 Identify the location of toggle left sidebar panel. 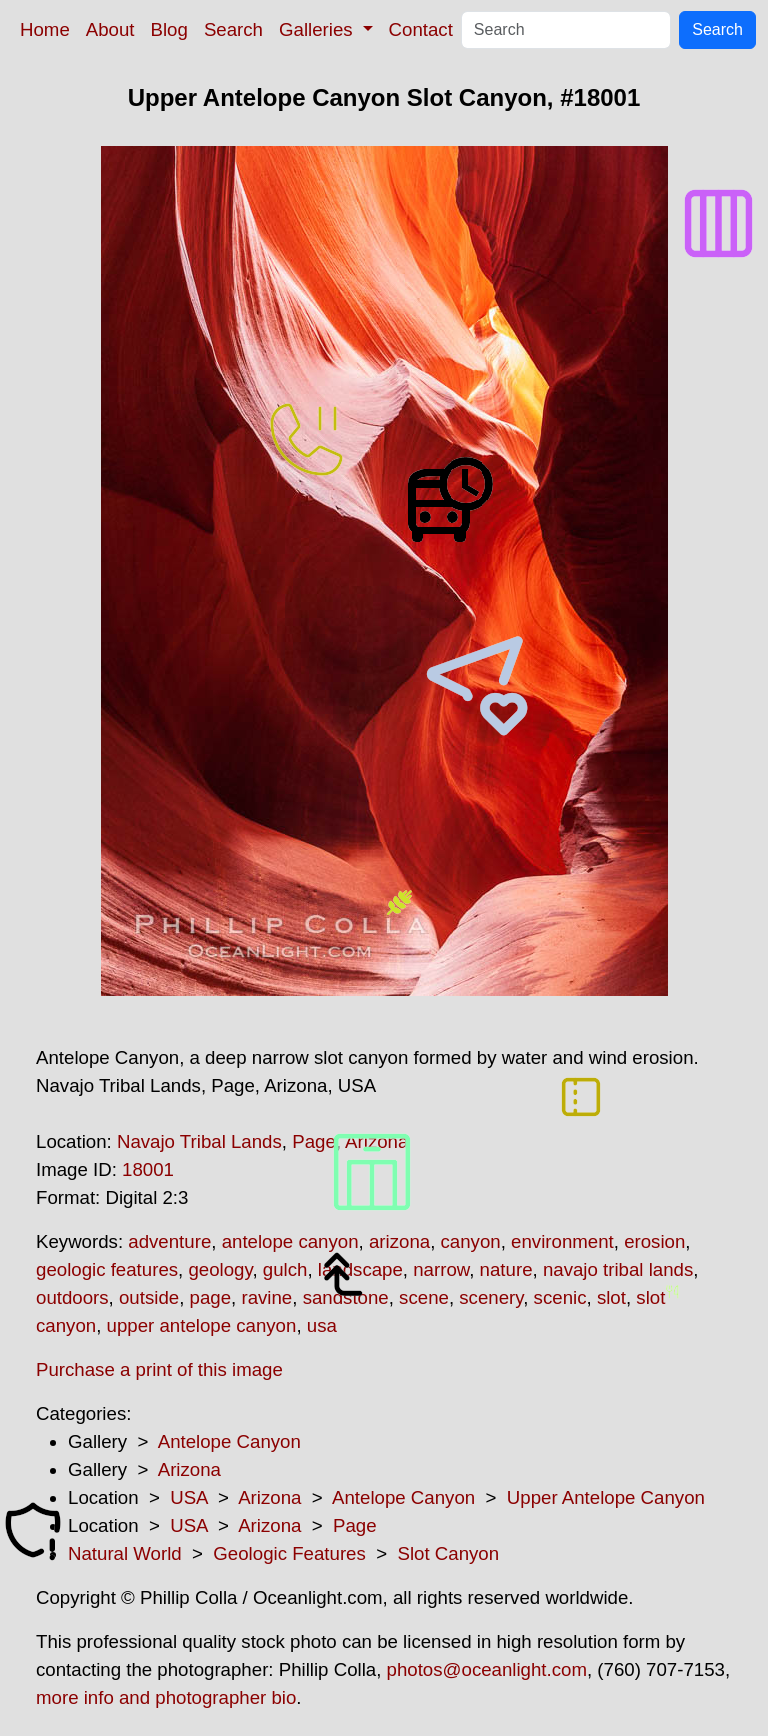
(581, 1097).